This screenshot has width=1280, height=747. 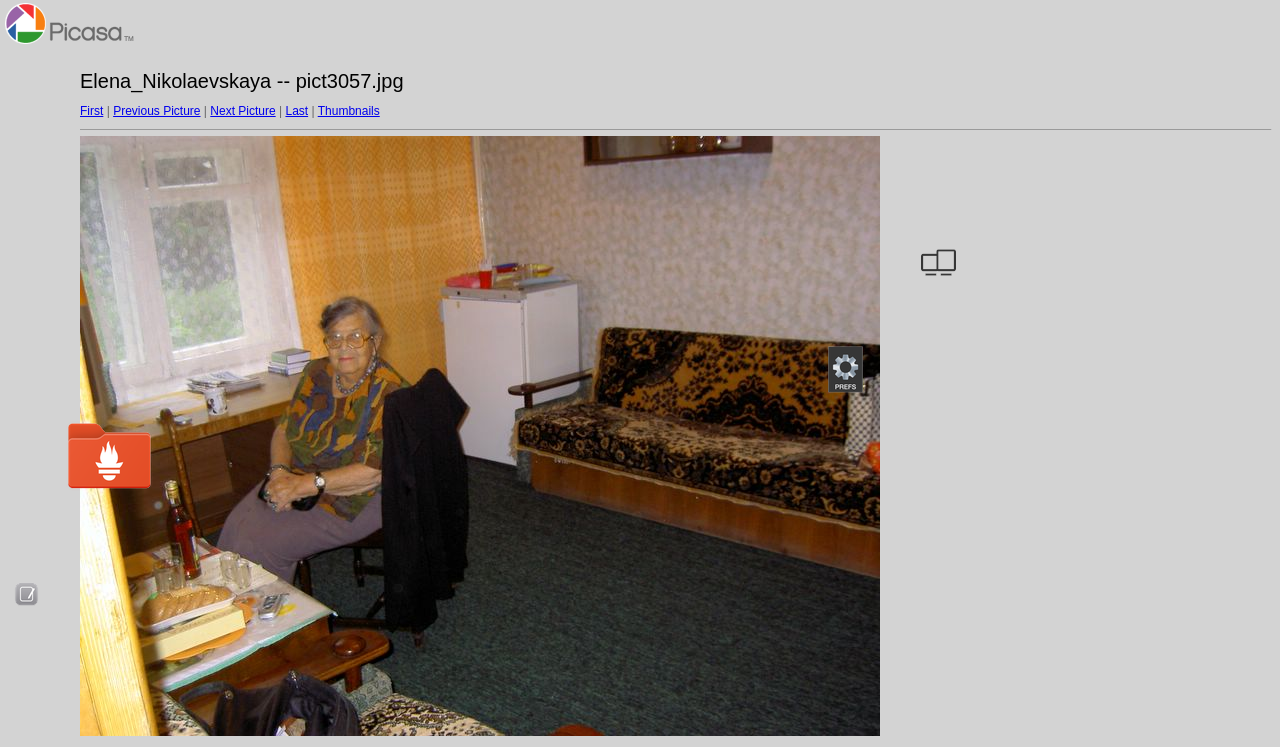 I want to click on open GarageBand preferences or settings, so click(x=845, y=370).